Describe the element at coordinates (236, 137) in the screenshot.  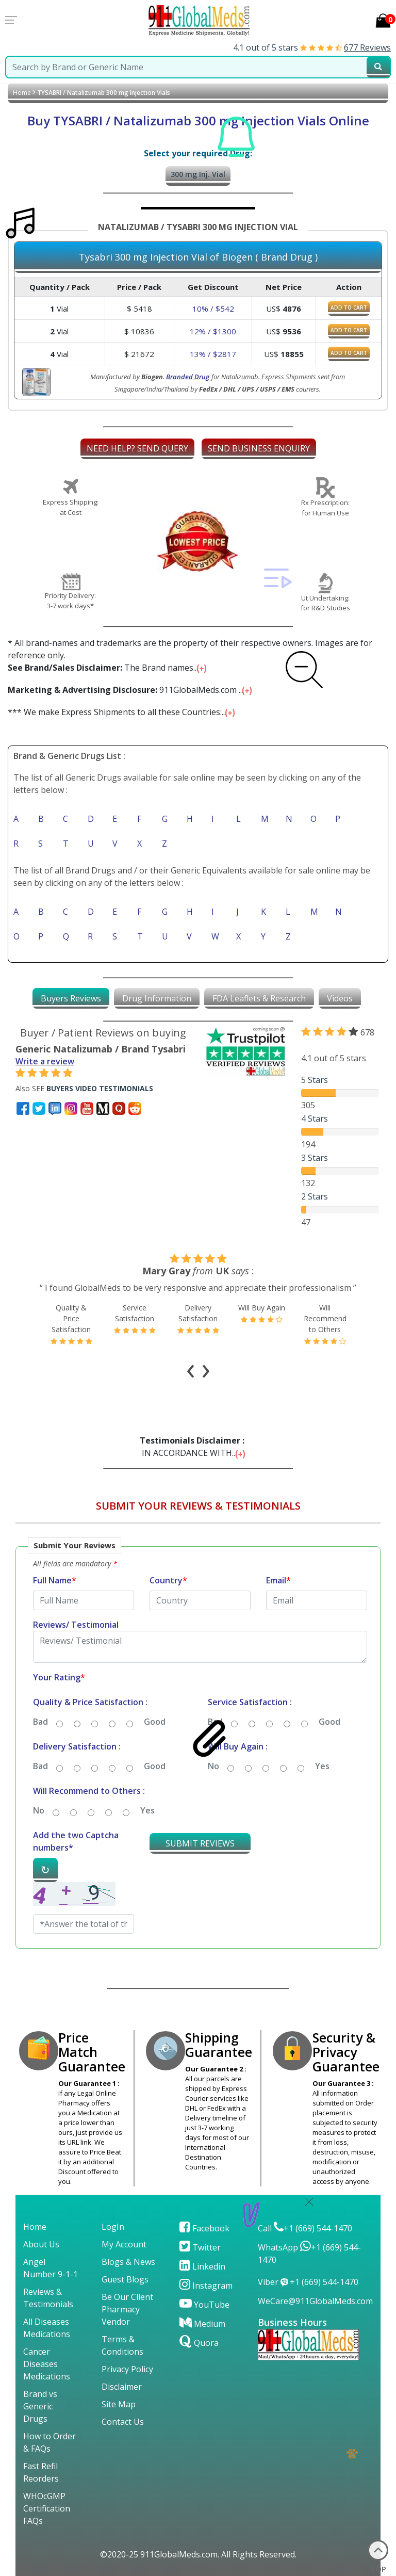
I see `view notifications` at that location.